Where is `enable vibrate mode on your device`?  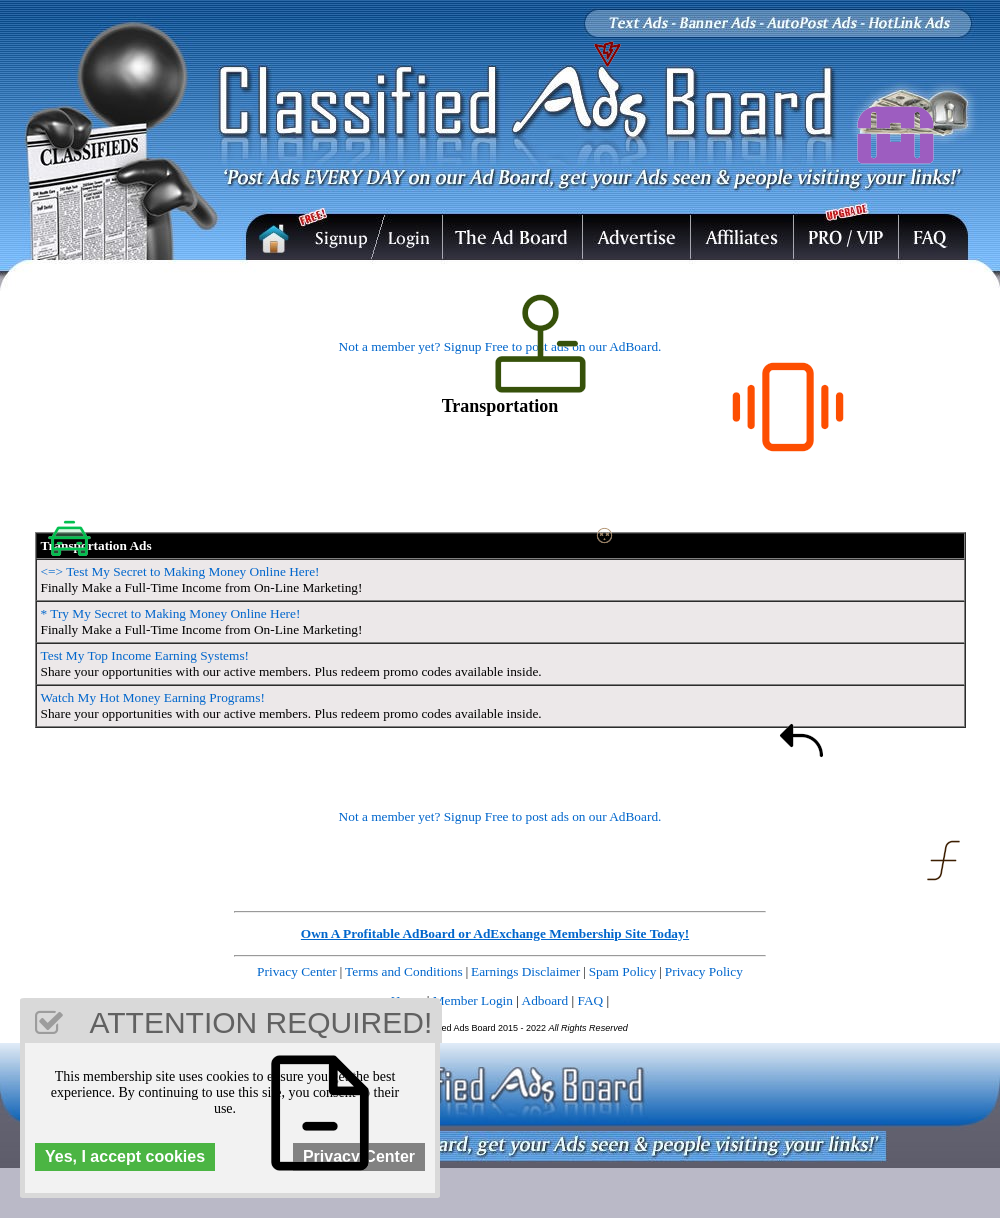 enable vibrate mode on your device is located at coordinates (788, 407).